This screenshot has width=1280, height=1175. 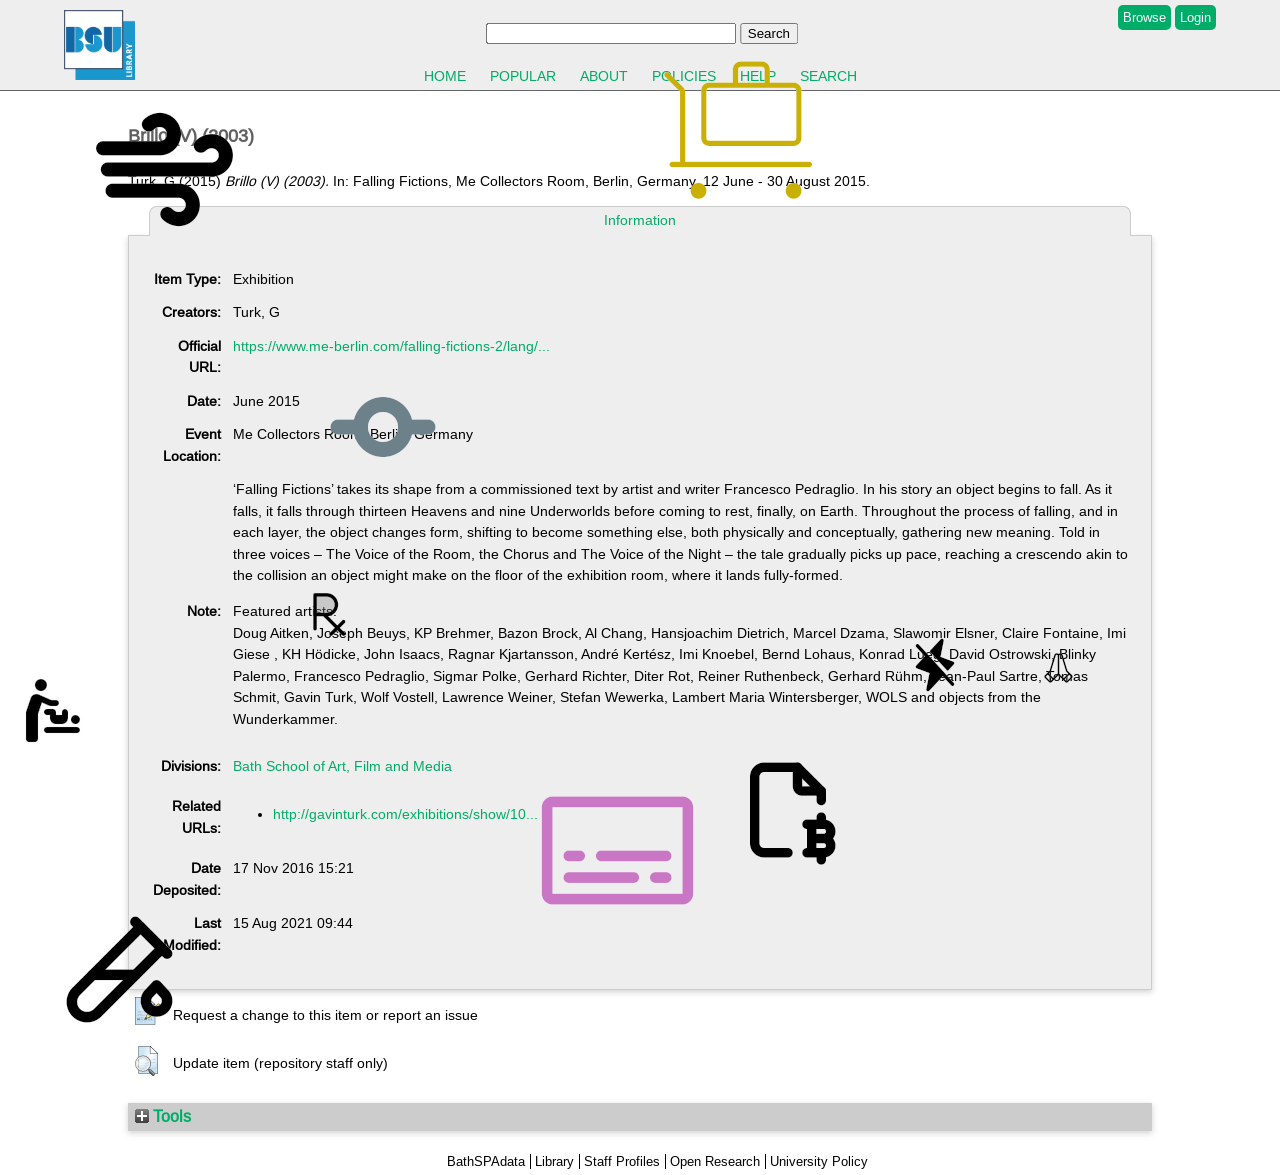 I want to click on send a prayer or blessing, so click(x=1058, y=668).